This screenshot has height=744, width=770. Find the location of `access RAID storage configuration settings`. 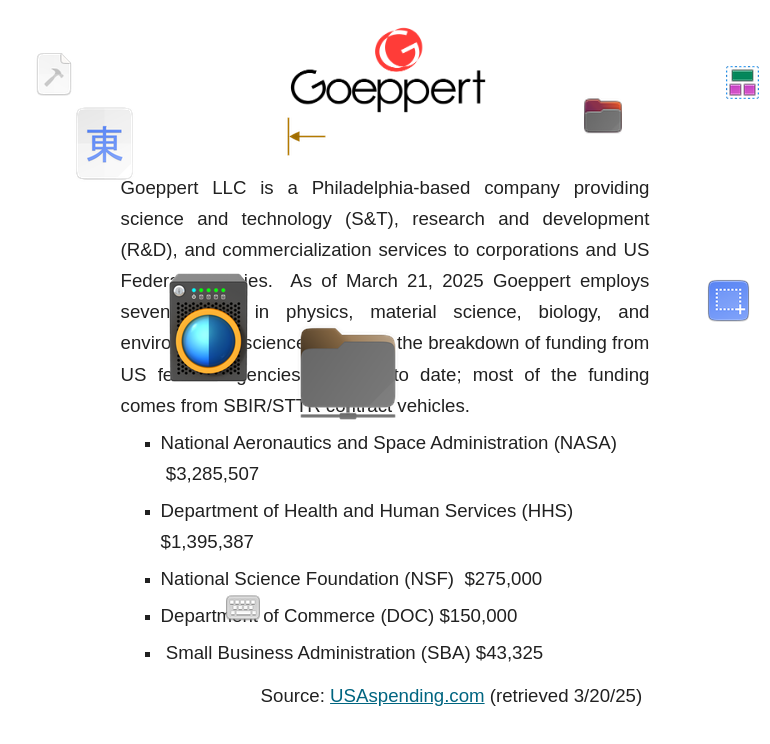

access RAID storage configuration settings is located at coordinates (208, 327).